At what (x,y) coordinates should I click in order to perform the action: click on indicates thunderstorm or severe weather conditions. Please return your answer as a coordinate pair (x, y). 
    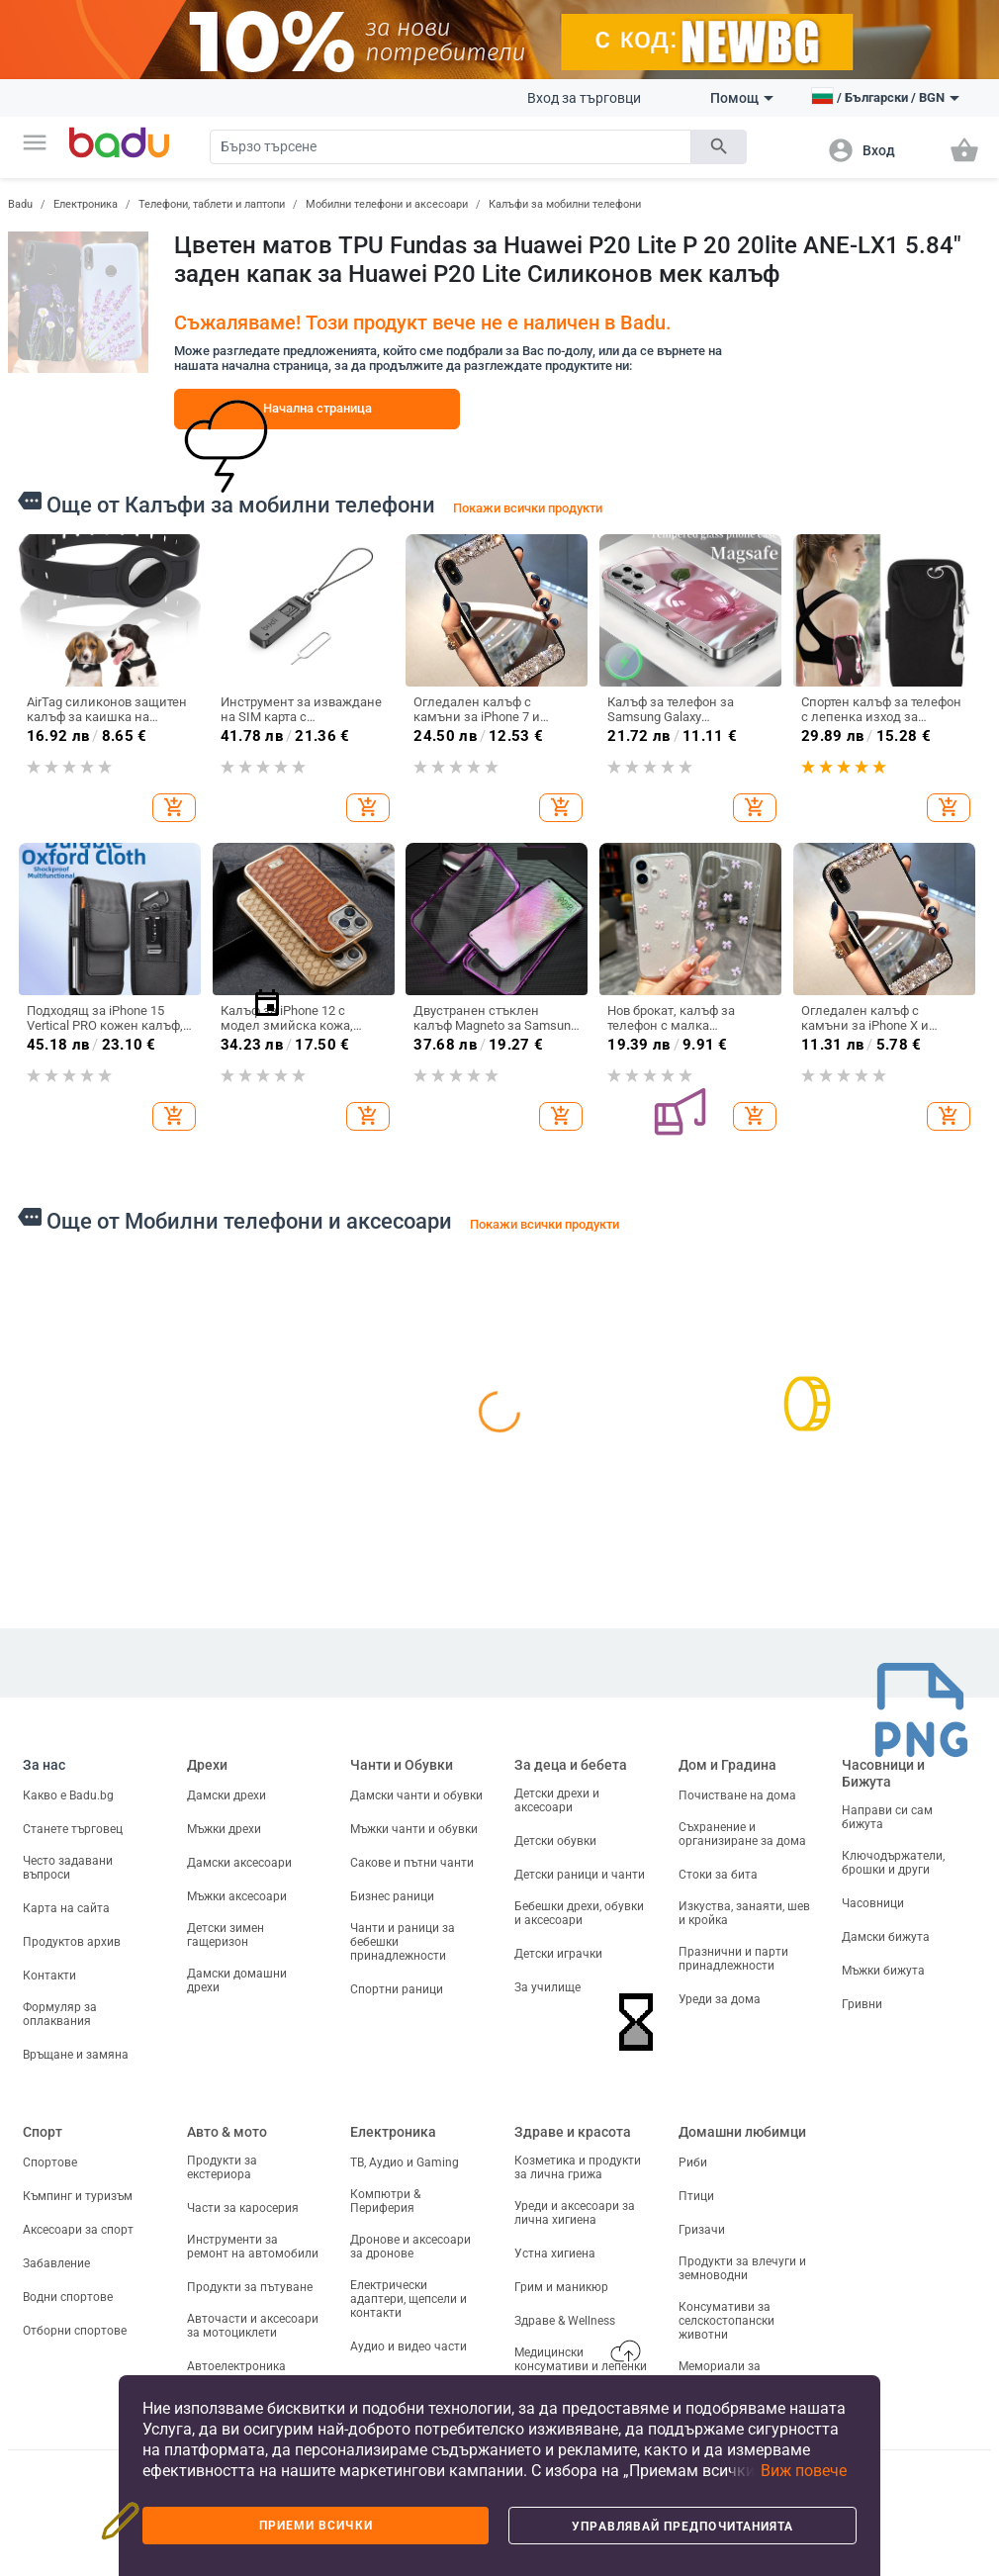
    Looking at the image, I should click on (226, 444).